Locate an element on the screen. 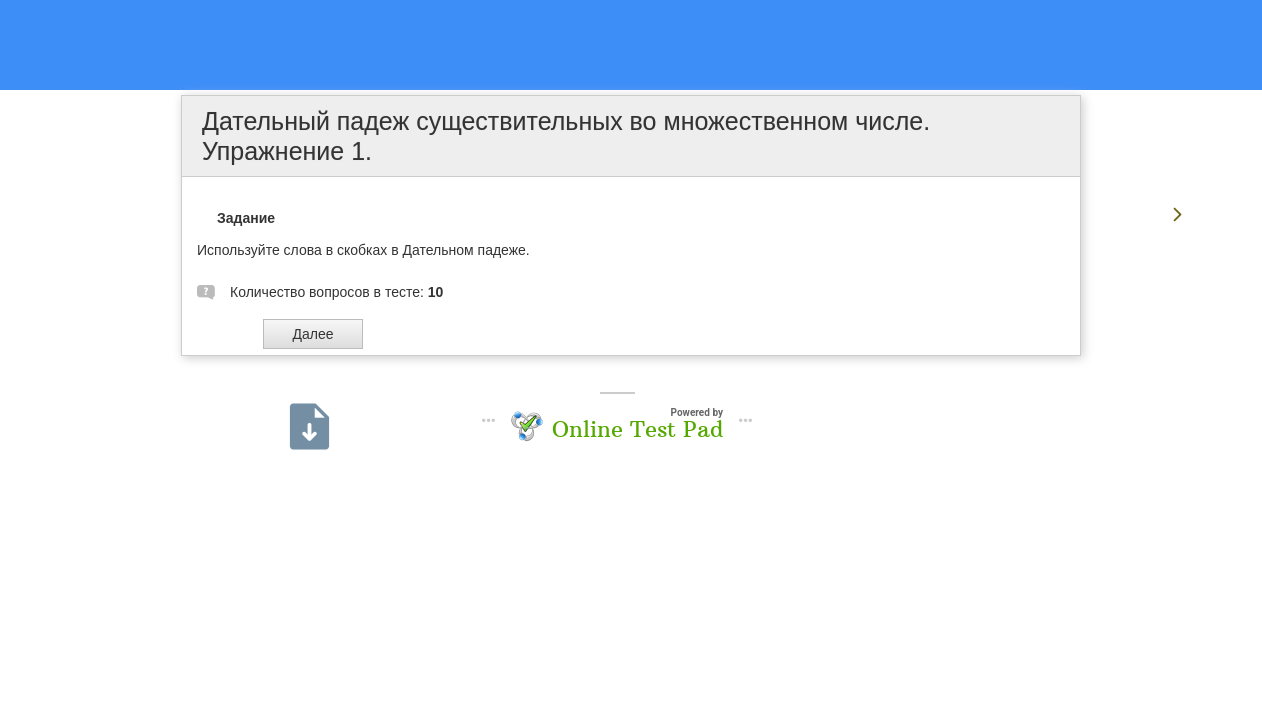 The image size is (1262, 720). navigate to the next item or screen is located at coordinates (1177, 214).